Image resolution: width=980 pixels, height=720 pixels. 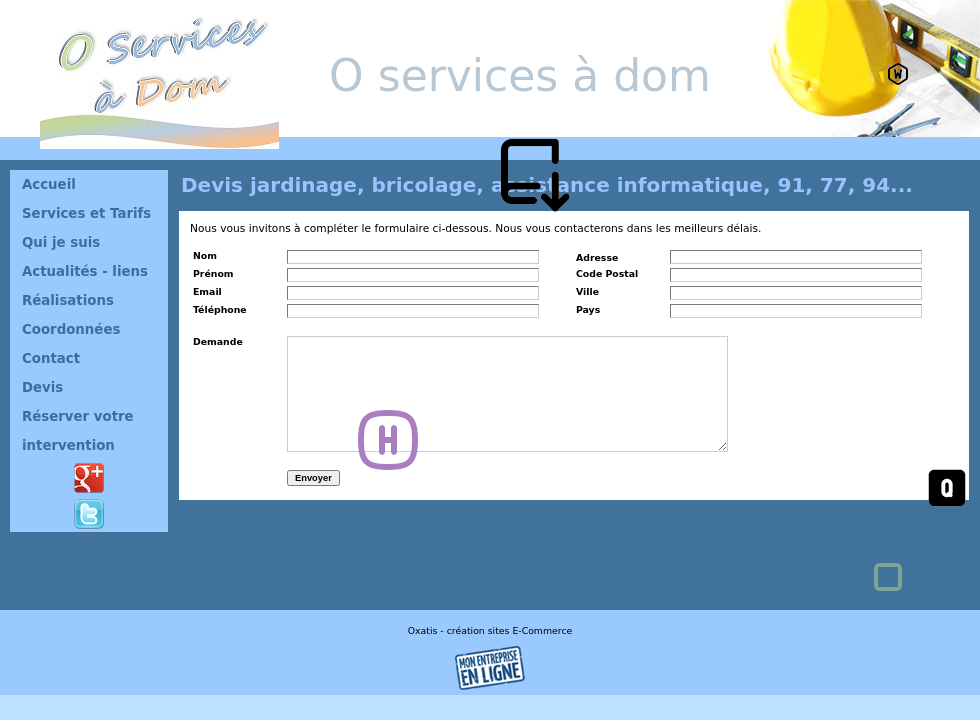 What do you see at coordinates (388, 440) in the screenshot?
I see `access hospital or medical services` at bounding box center [388, 440].